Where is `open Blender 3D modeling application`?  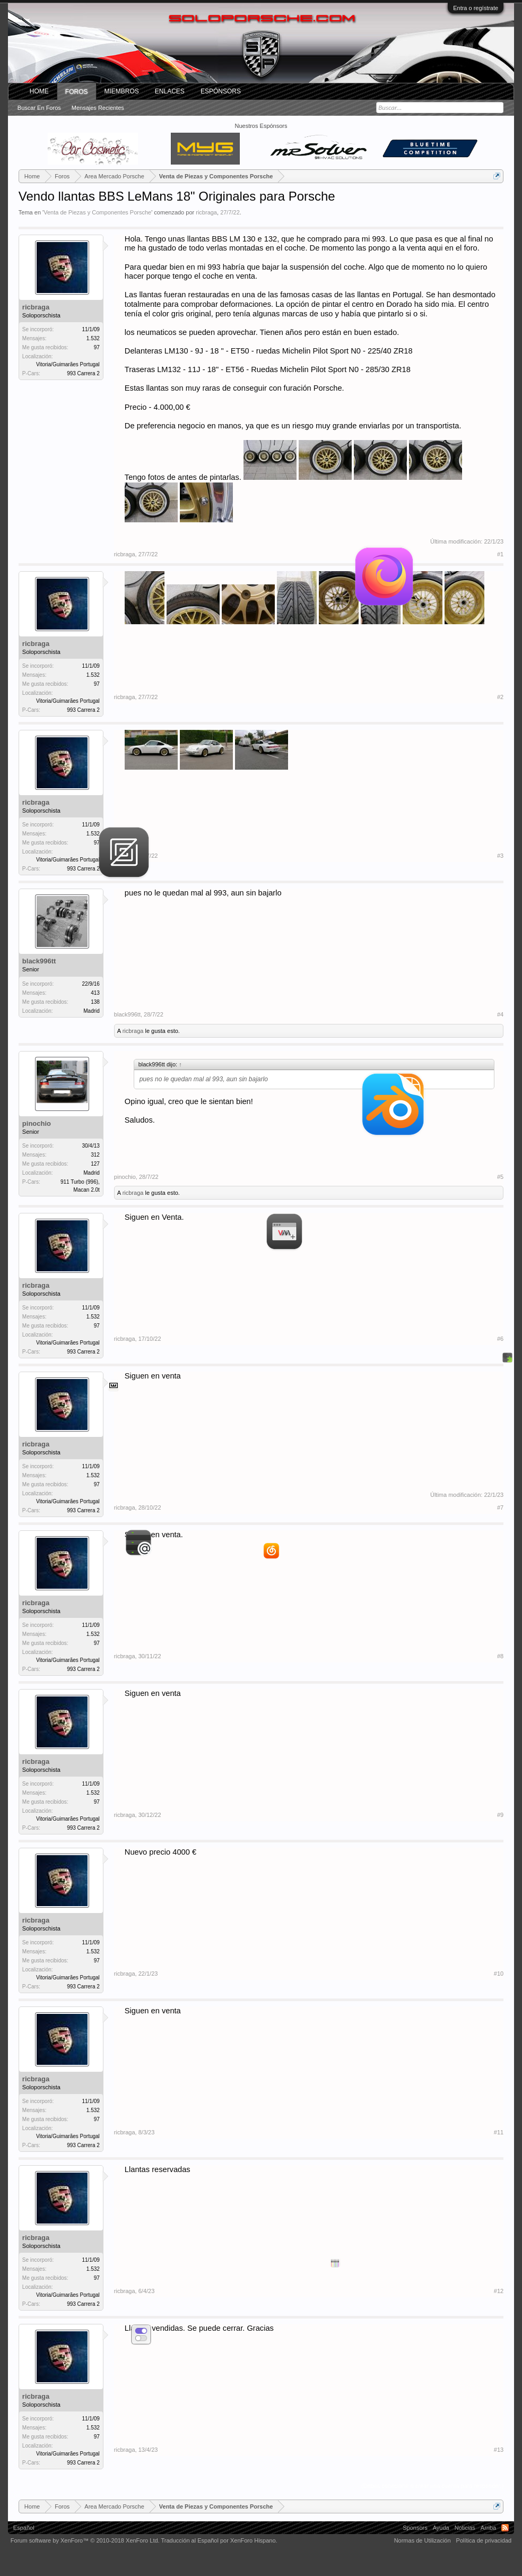 open Blender 3D modeling application is located at coordinates (393, 1104).